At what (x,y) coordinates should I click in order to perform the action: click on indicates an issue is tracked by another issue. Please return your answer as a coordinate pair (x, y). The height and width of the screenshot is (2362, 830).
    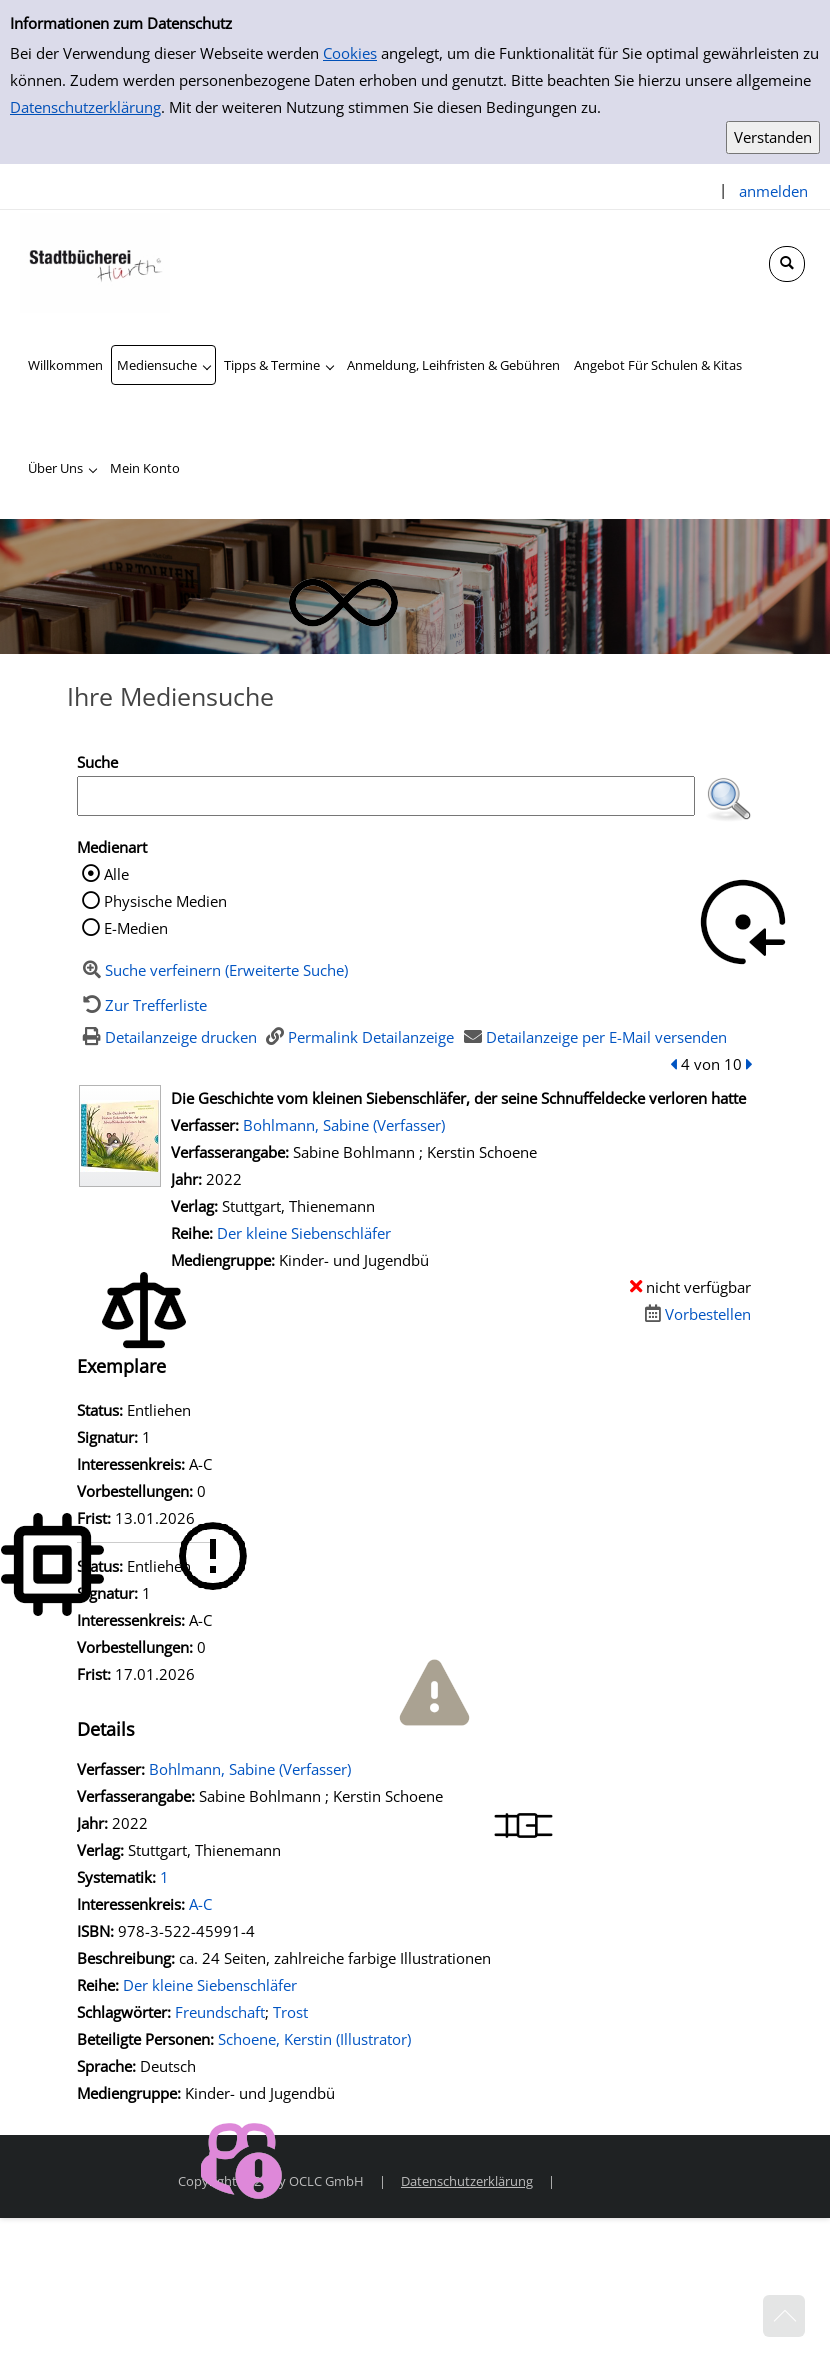
    Looking at the image, I should click on (743, 922).